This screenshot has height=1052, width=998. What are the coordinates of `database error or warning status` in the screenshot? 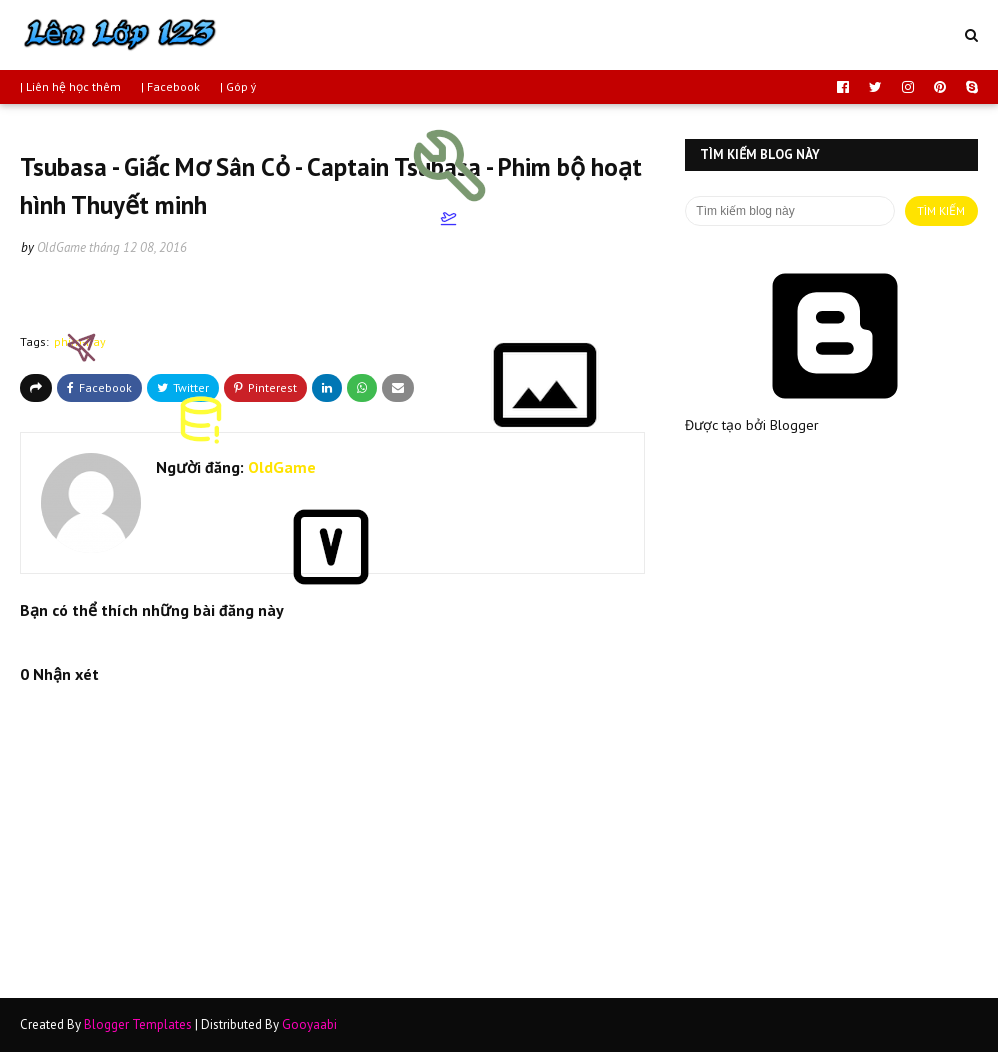 It's located at (201, 419).